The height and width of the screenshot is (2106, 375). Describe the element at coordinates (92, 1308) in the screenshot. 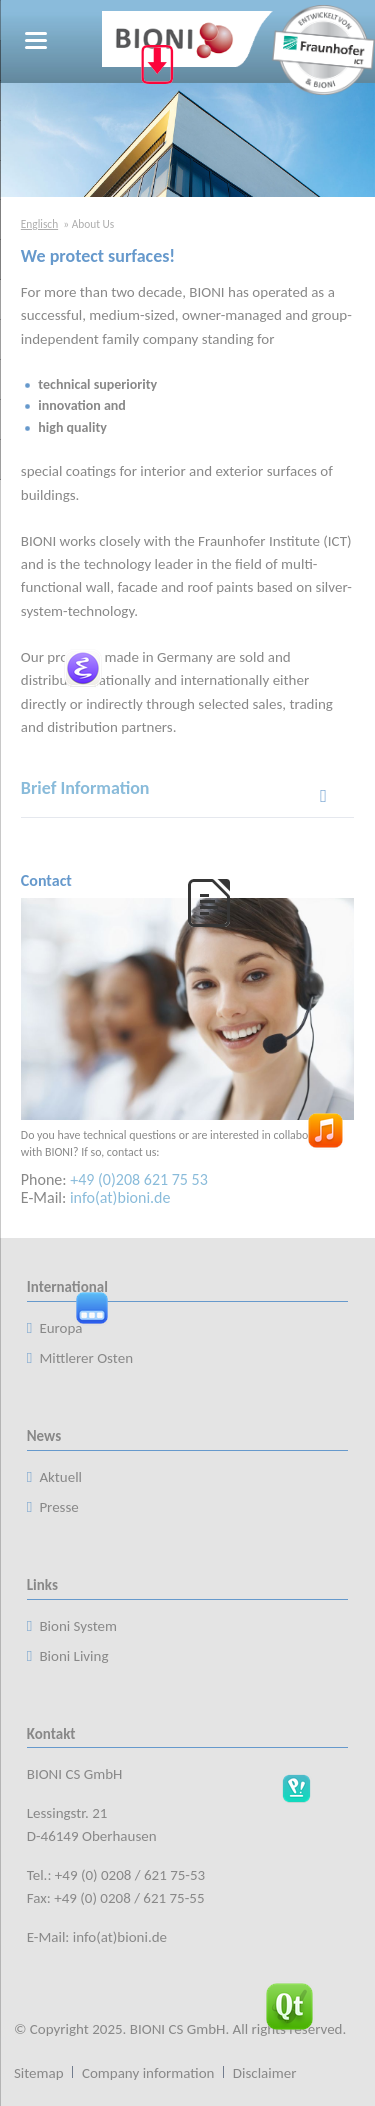

I see `open the dock application` at that location.